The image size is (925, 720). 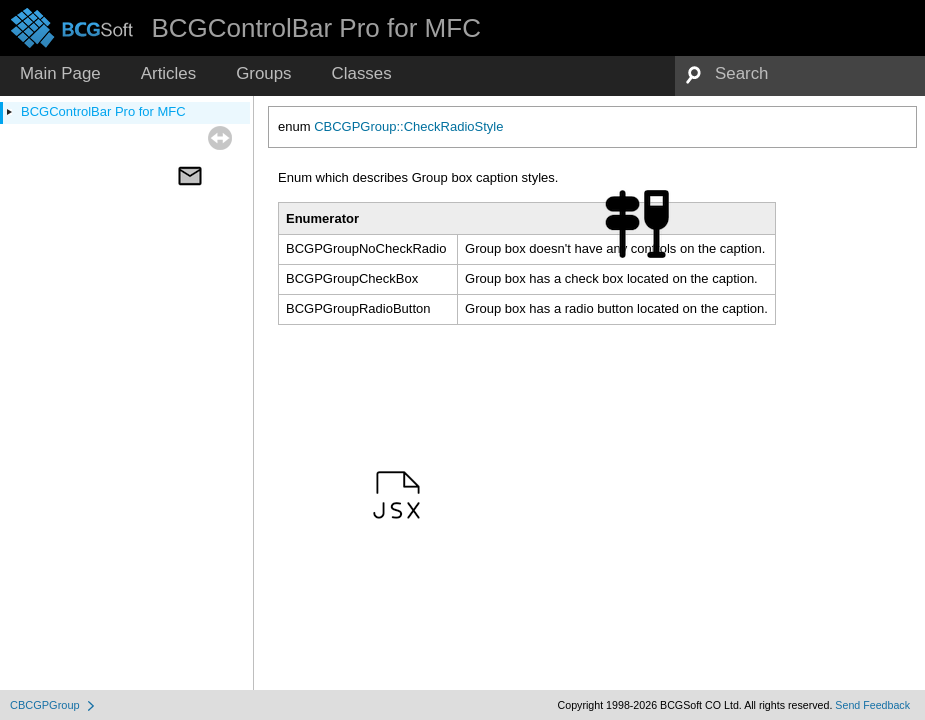 What do you see at coordinates (190, 176) in the screenshot?
I see `view unread emails or messages` at bounding box center [190, 176].